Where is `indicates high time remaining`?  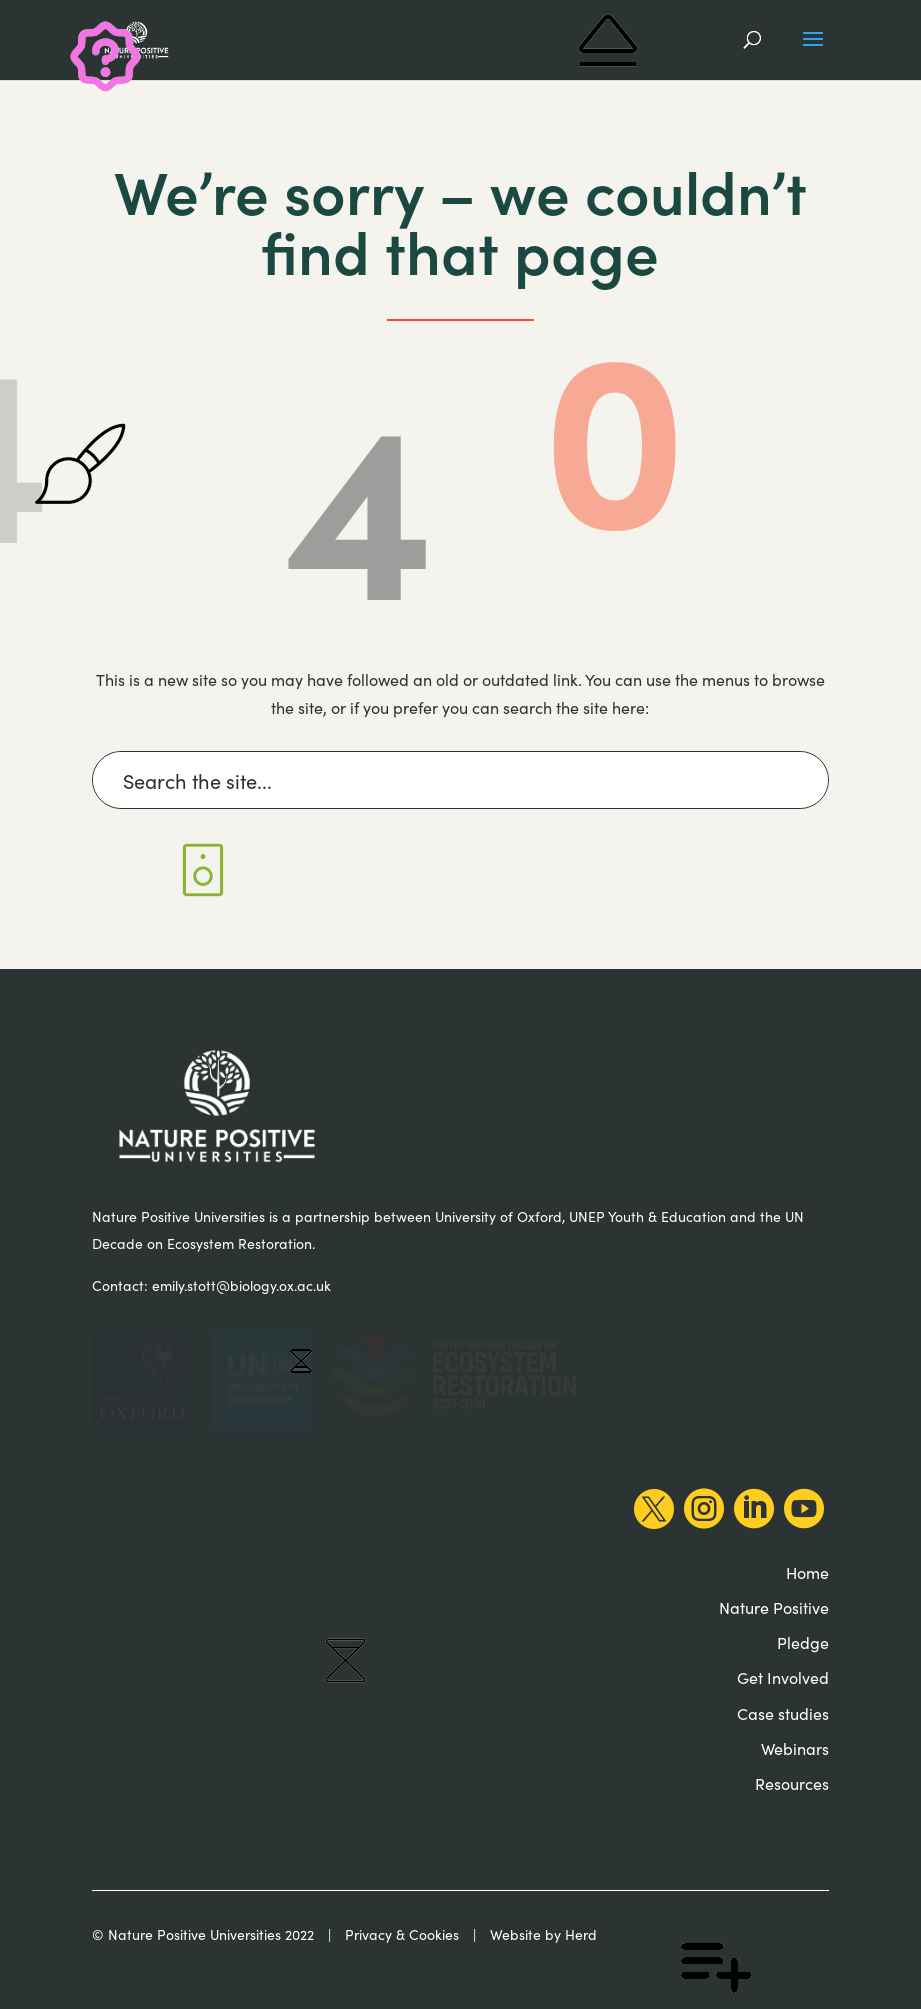
indicates high time remaining is located at coordinates (345, 1660).